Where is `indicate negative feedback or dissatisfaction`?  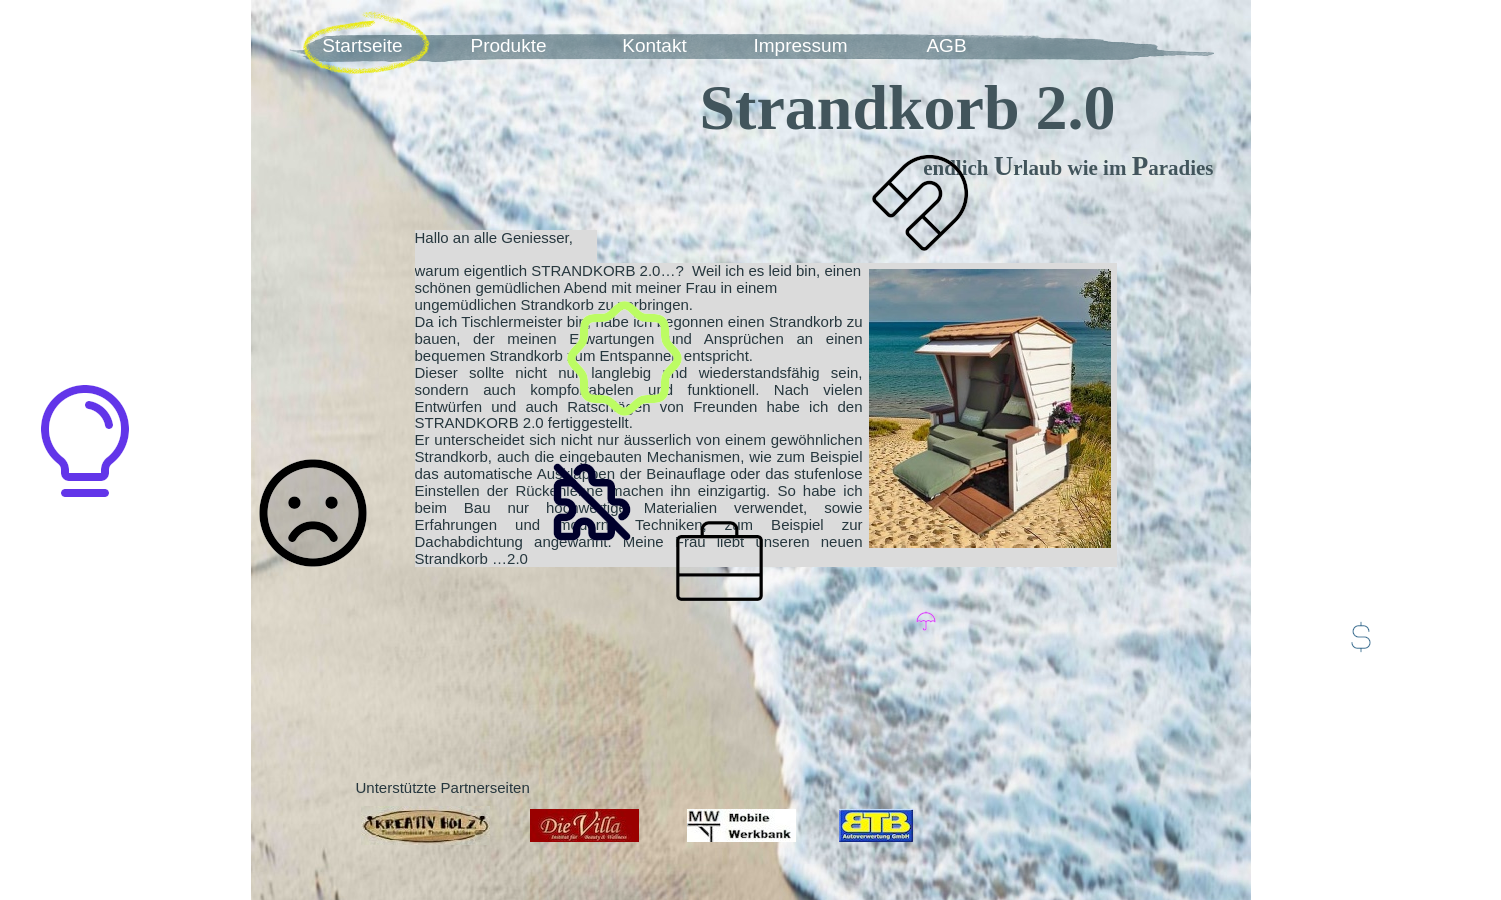 indicate negative feedback or dissatisfaction is located at coordinates (313, 513).